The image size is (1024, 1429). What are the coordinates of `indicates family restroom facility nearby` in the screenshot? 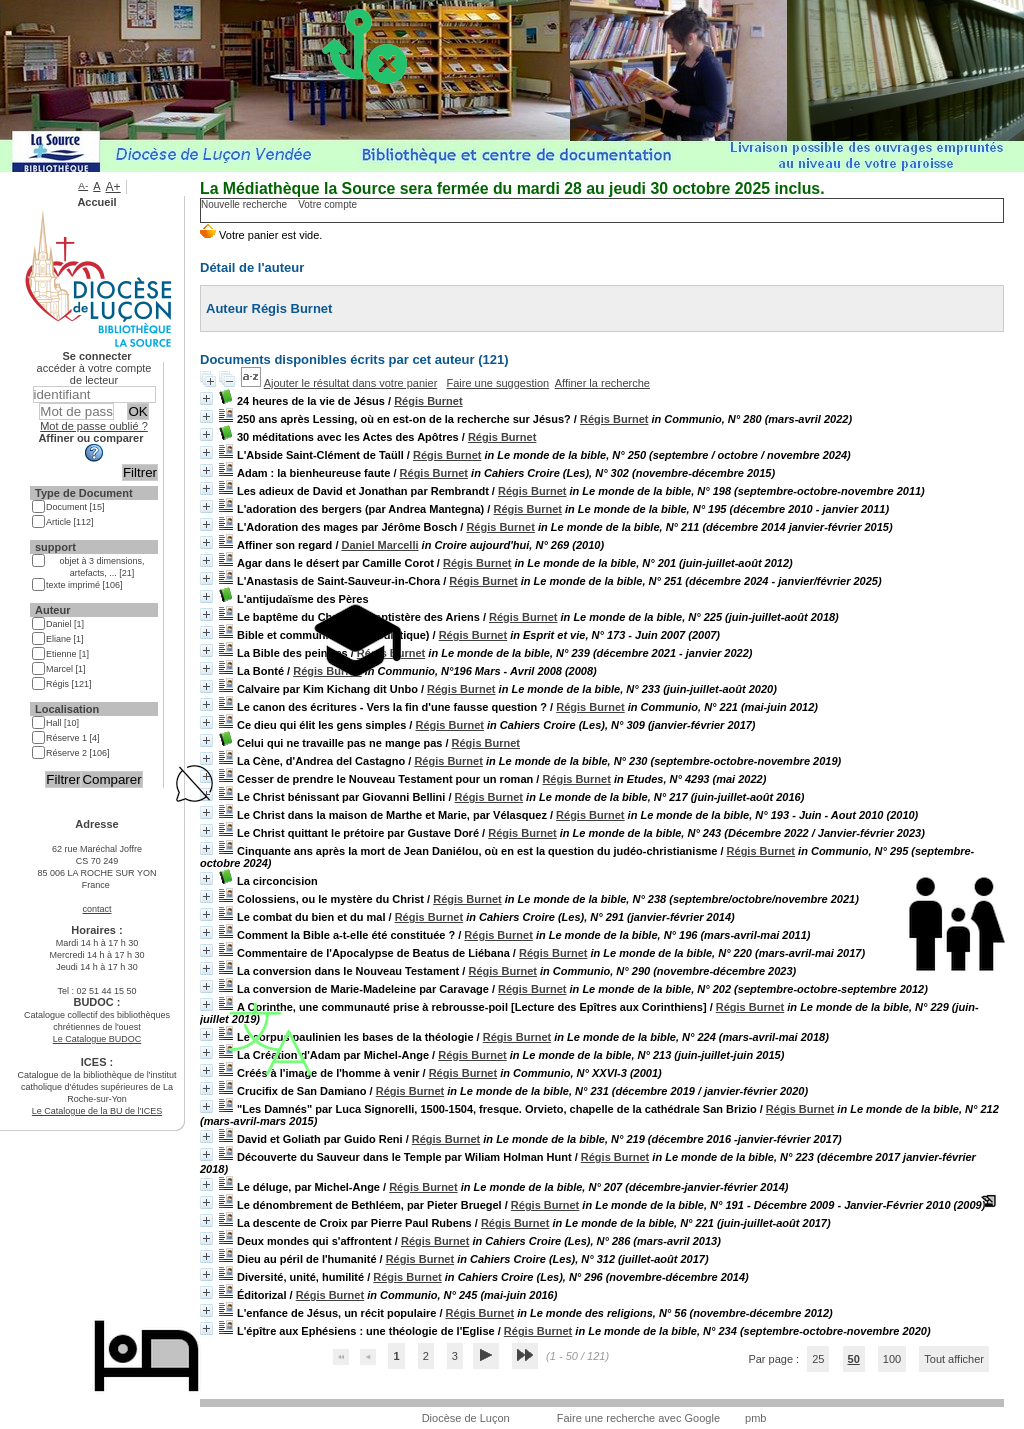 It's located at (956, 924).